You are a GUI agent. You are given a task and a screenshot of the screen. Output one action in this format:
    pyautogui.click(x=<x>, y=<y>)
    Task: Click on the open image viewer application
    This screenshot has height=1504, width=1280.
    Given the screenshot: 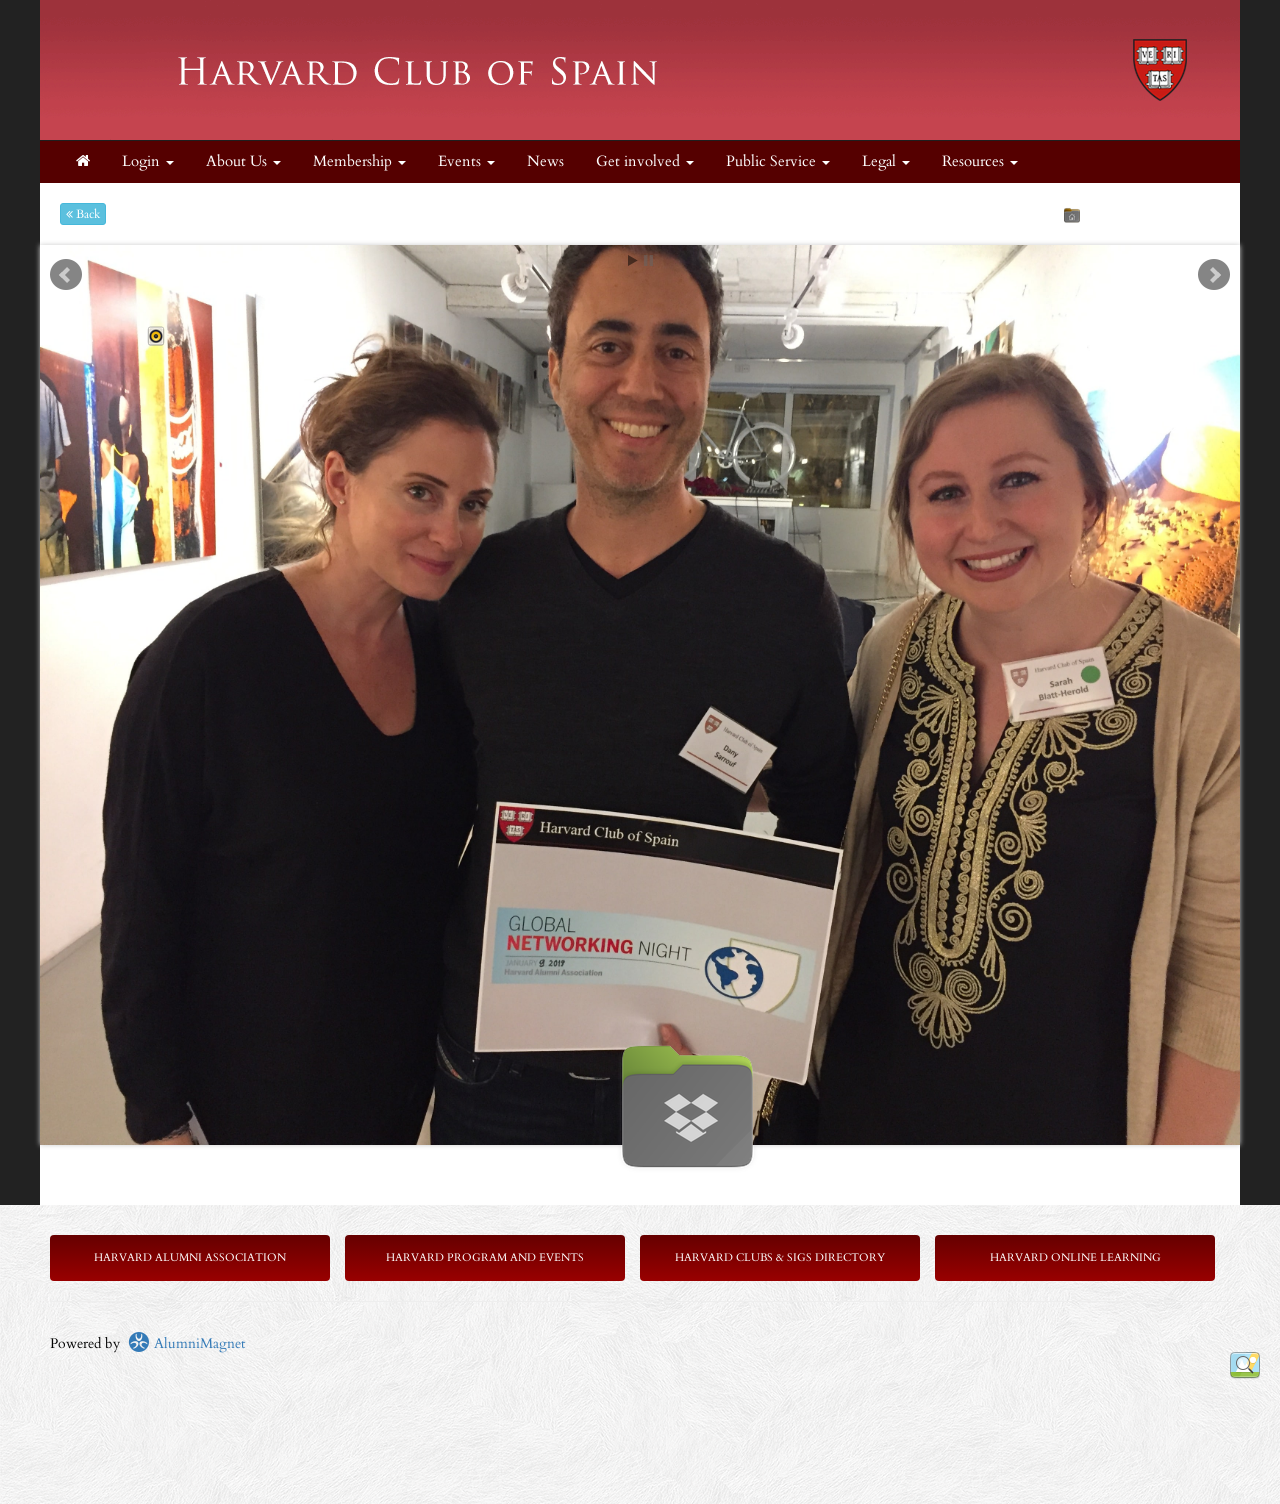 What is the action you would take?
    pyautogui.click(x=1245, y=1365)
    